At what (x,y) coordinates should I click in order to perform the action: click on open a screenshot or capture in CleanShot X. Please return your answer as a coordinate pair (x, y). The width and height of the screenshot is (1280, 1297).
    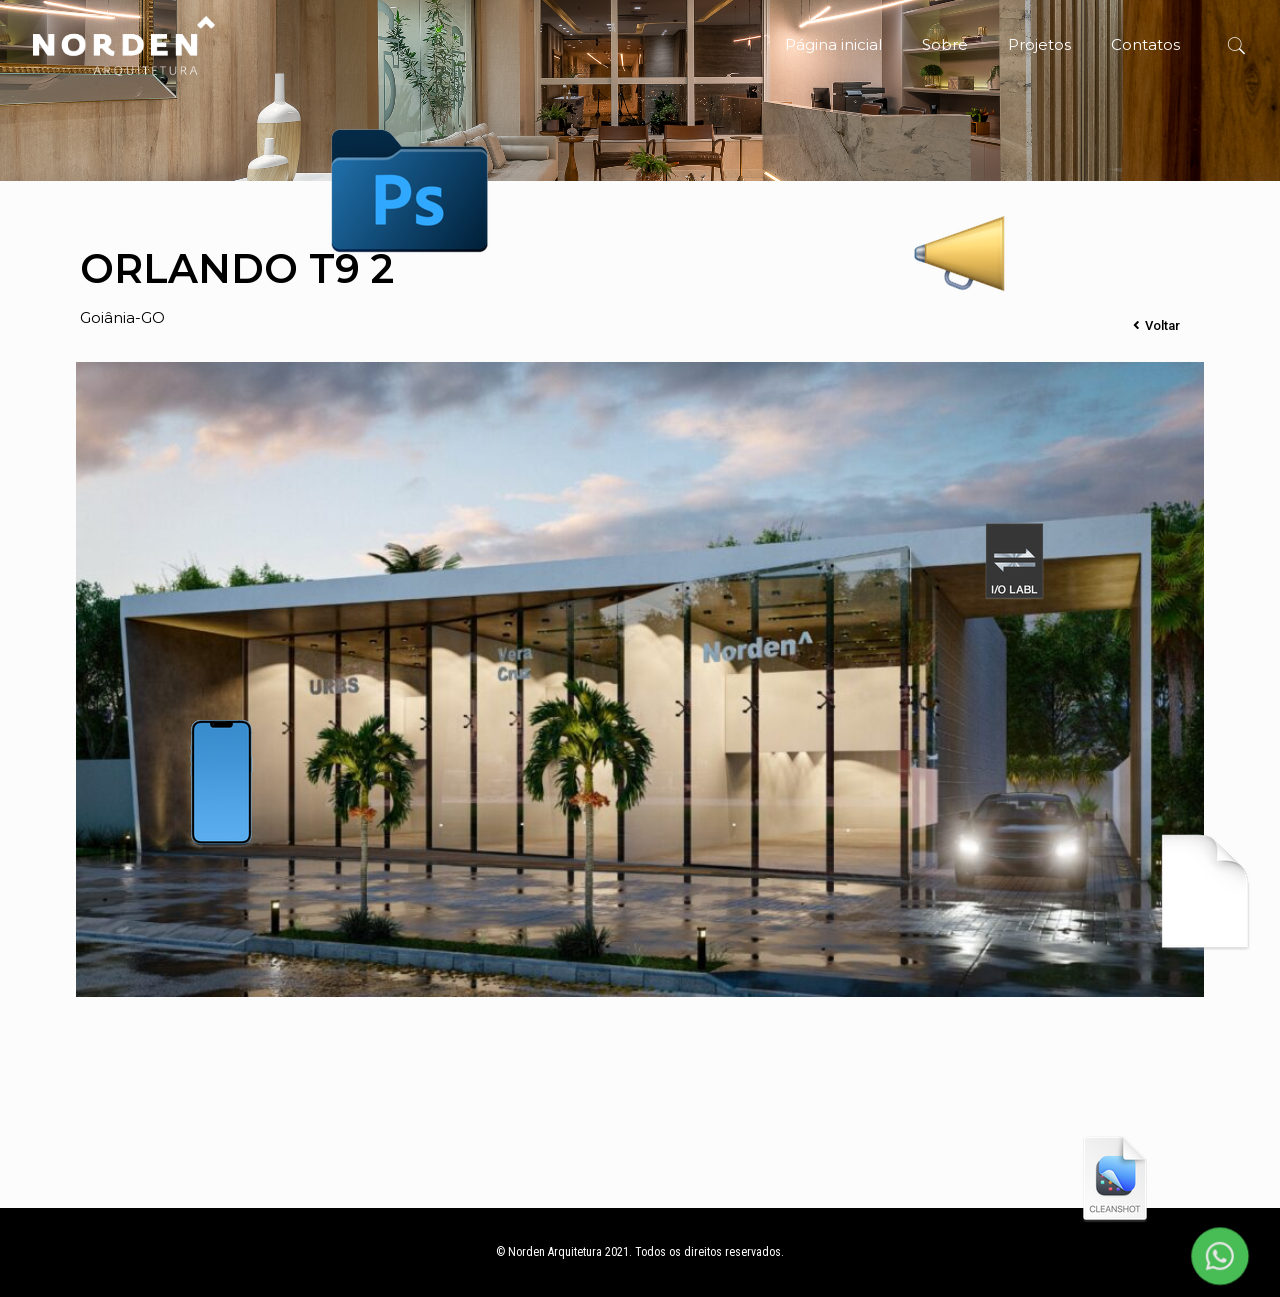
    Looking at the image, I should click on (1115, 1178).